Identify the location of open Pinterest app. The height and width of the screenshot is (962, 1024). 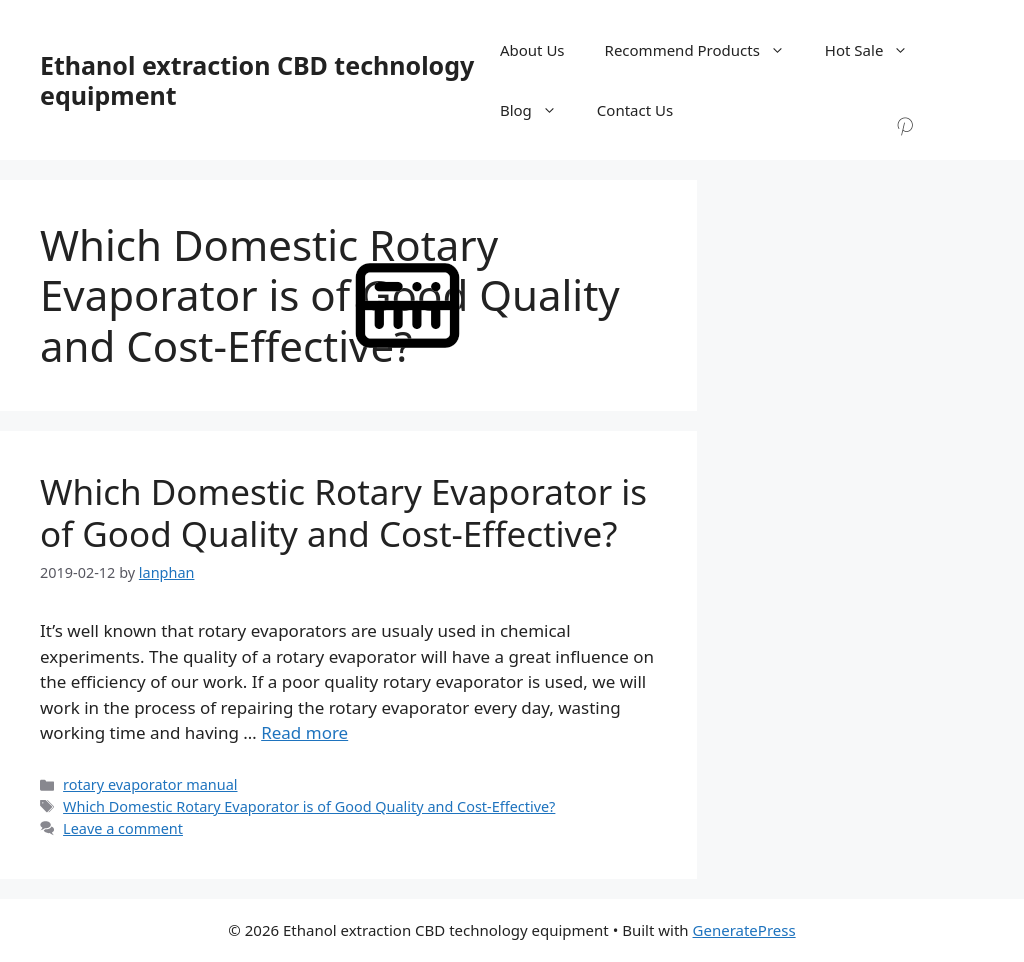
(904, 126).